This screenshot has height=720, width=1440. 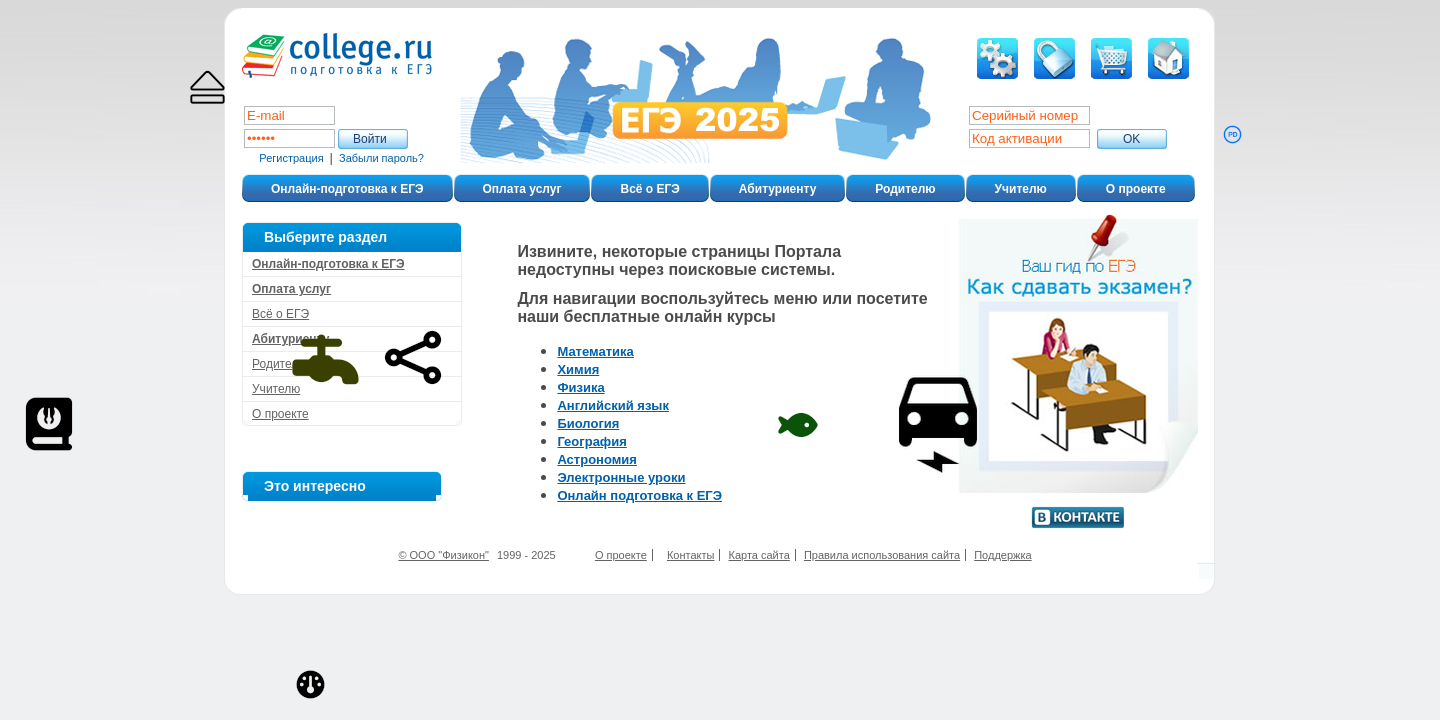 I want to click on view performance or speed metrics, so click(x=310, y=684).